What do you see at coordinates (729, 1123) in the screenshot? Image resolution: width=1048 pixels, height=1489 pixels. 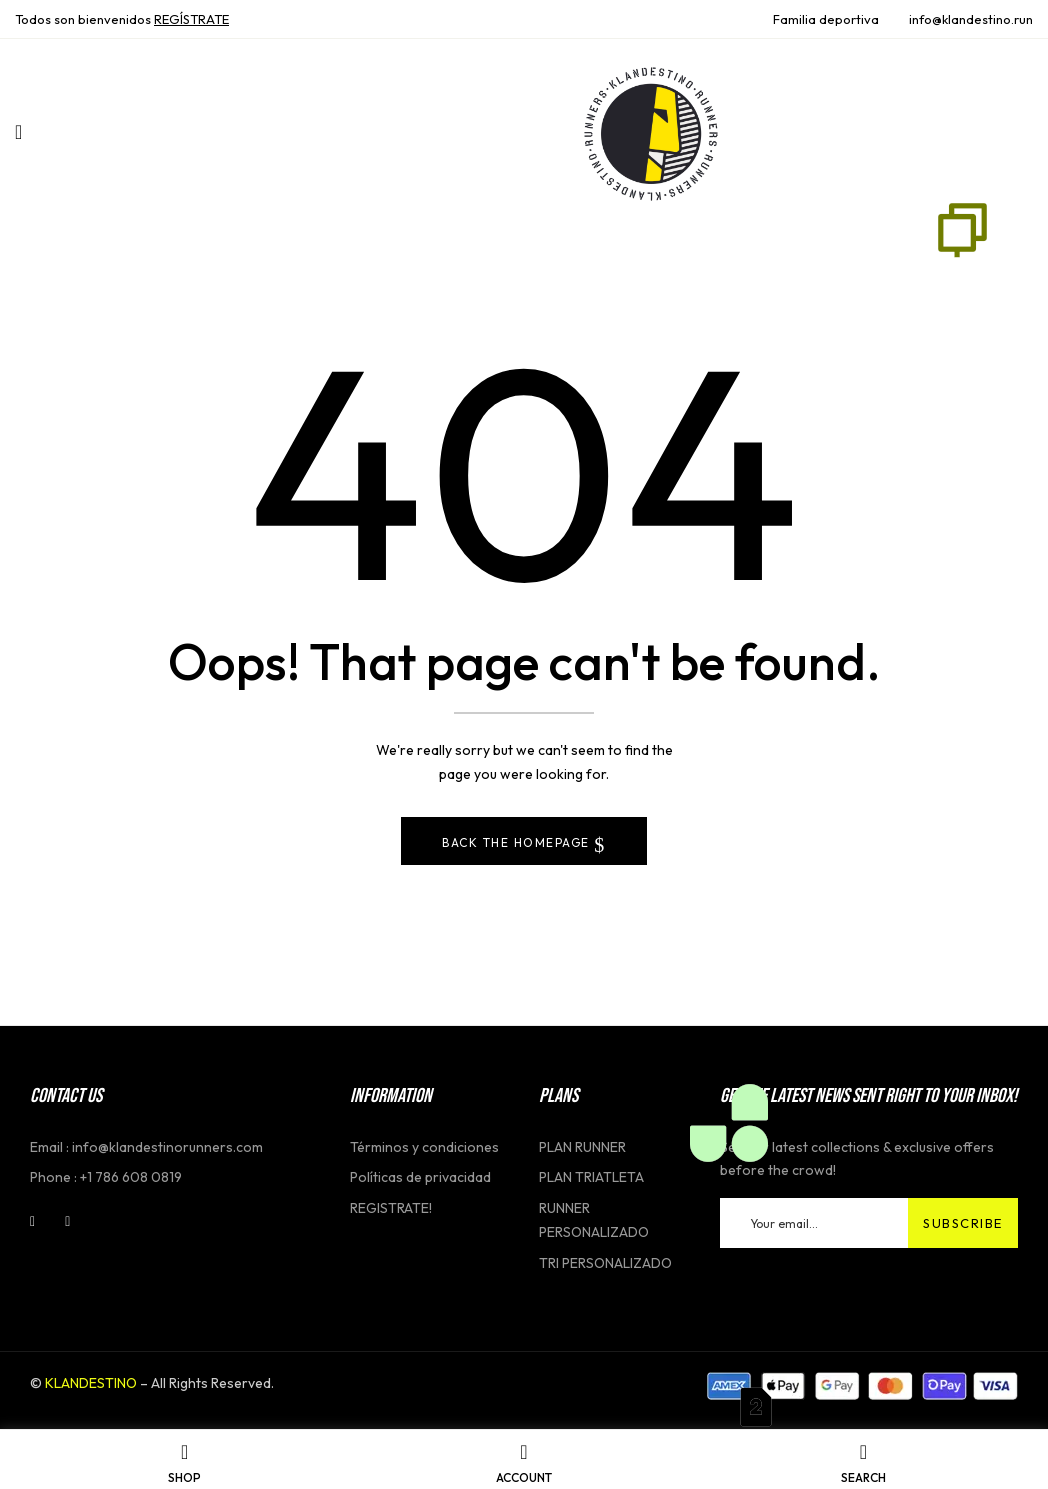 I see `unocss framework logo` at bounding box center [729, 1123].